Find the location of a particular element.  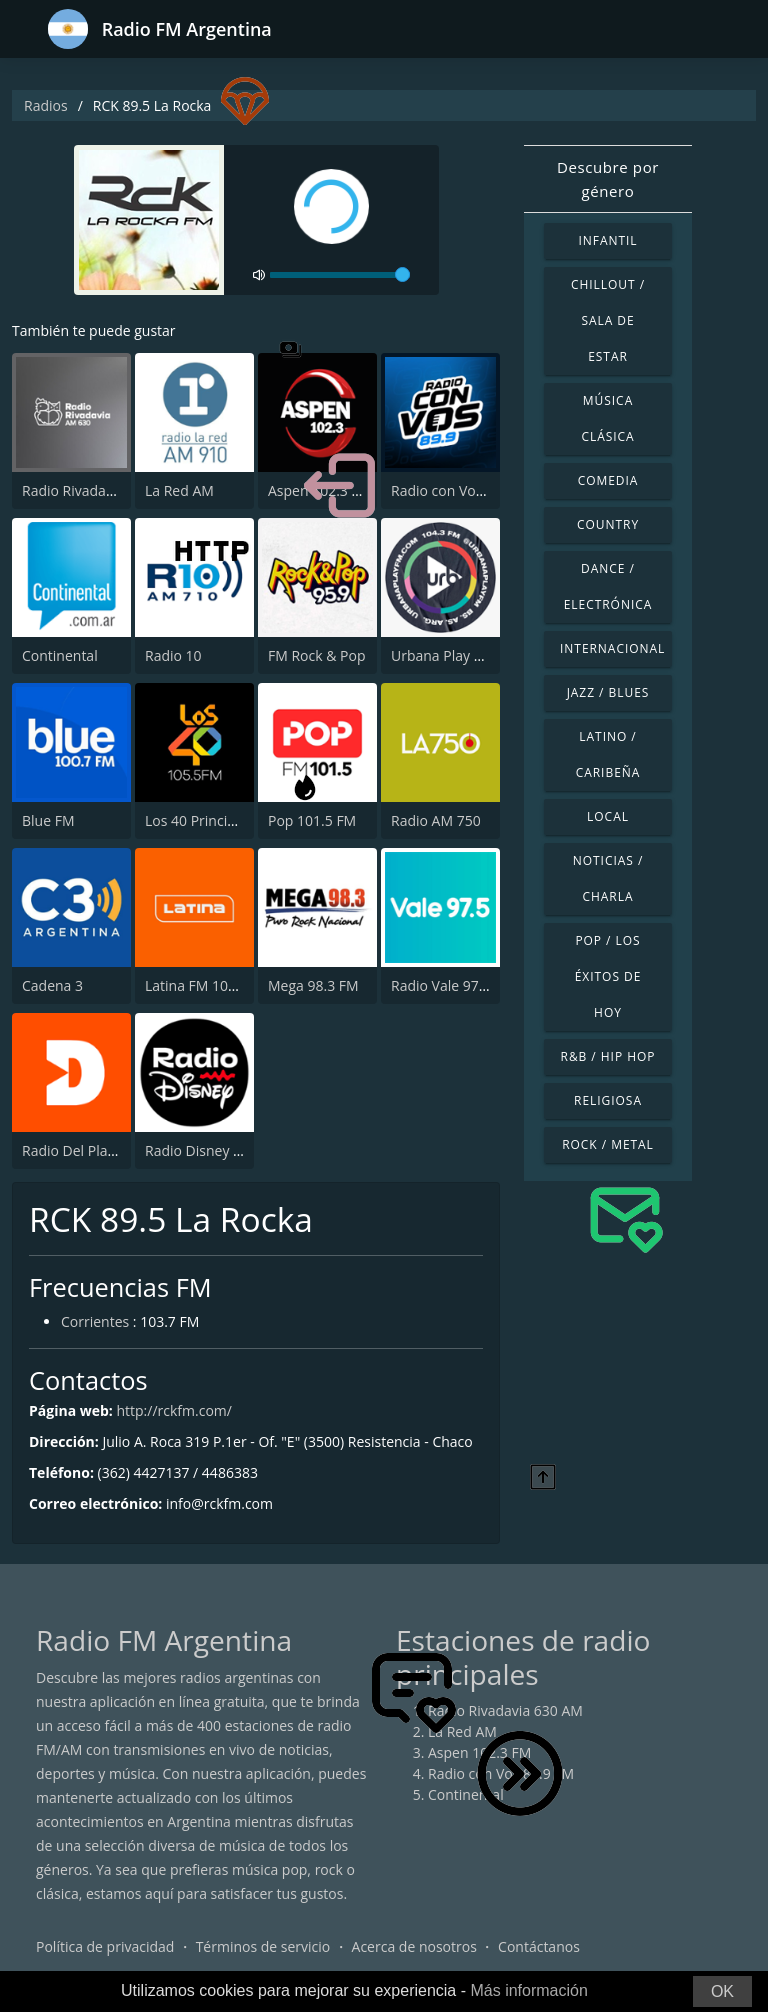

access payment methods is located at coordinates (290, 349).